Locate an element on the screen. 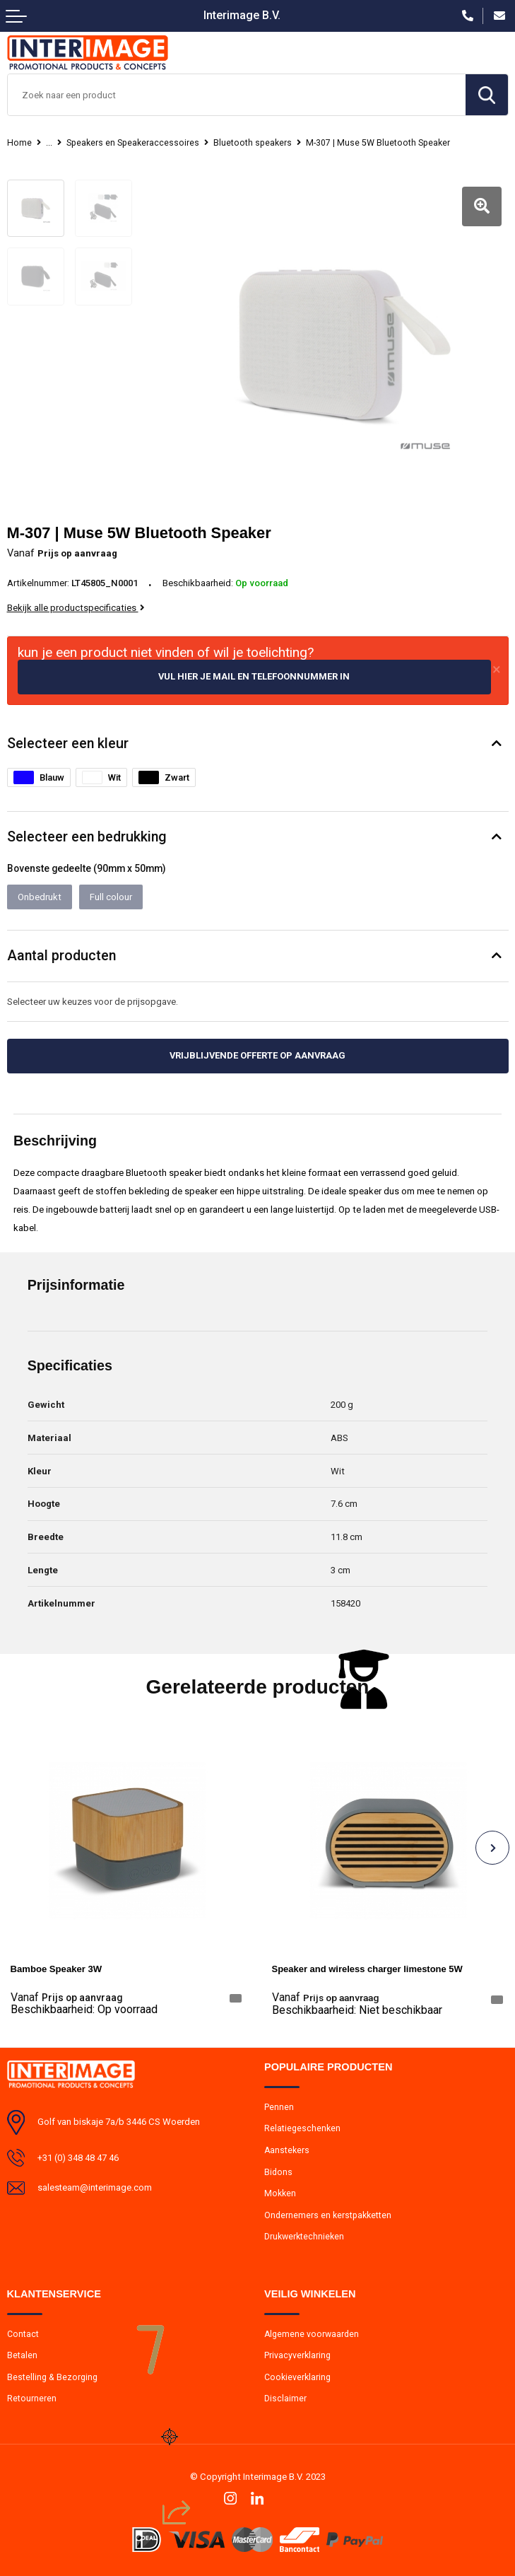  access navigation or orientation tools is located at coordinates (170, 2437).